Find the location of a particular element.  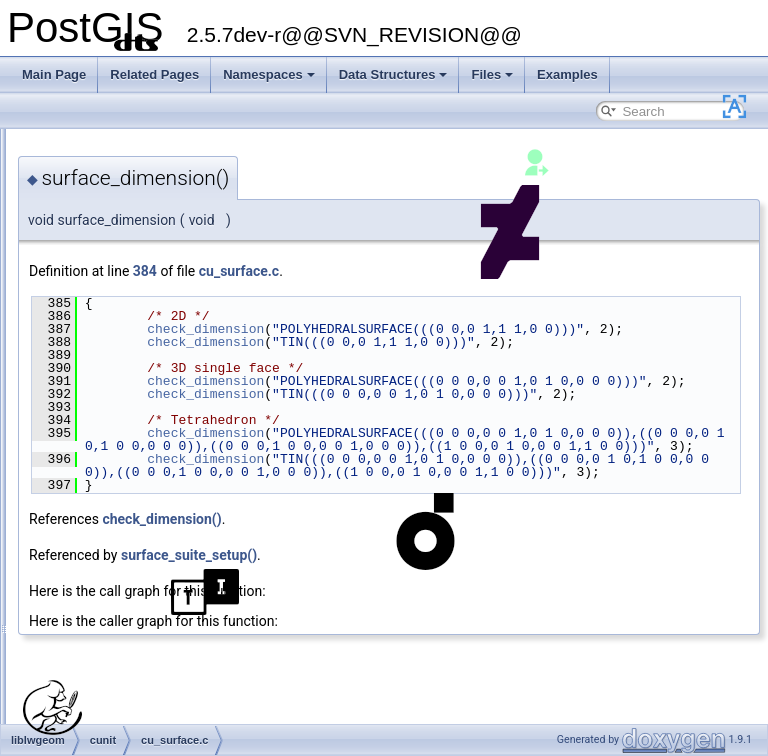

scan text using optical character recognition (OCR) is located at coordinates (734, 106).